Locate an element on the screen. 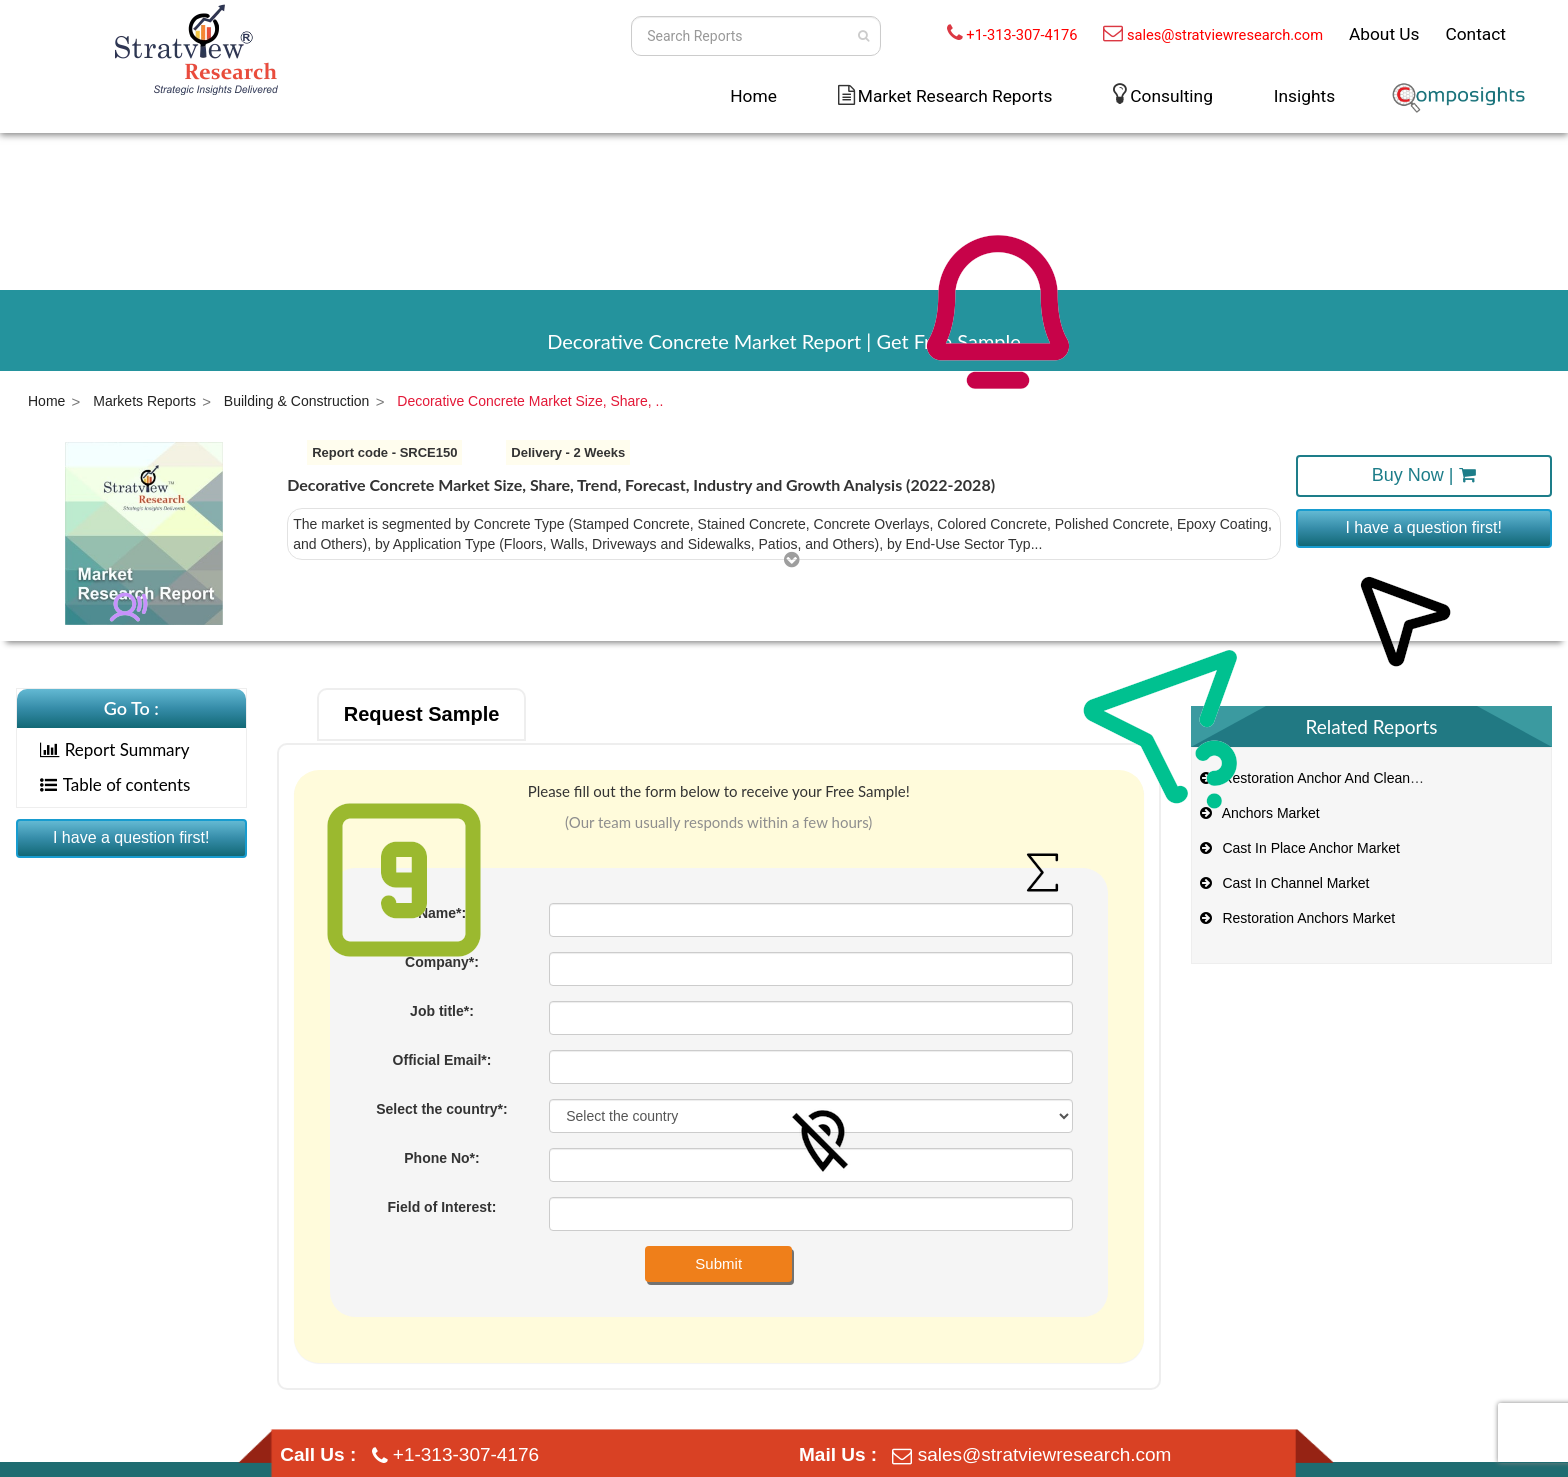  user is speaking or broadcasting audio is located at coordinates (128, 607).